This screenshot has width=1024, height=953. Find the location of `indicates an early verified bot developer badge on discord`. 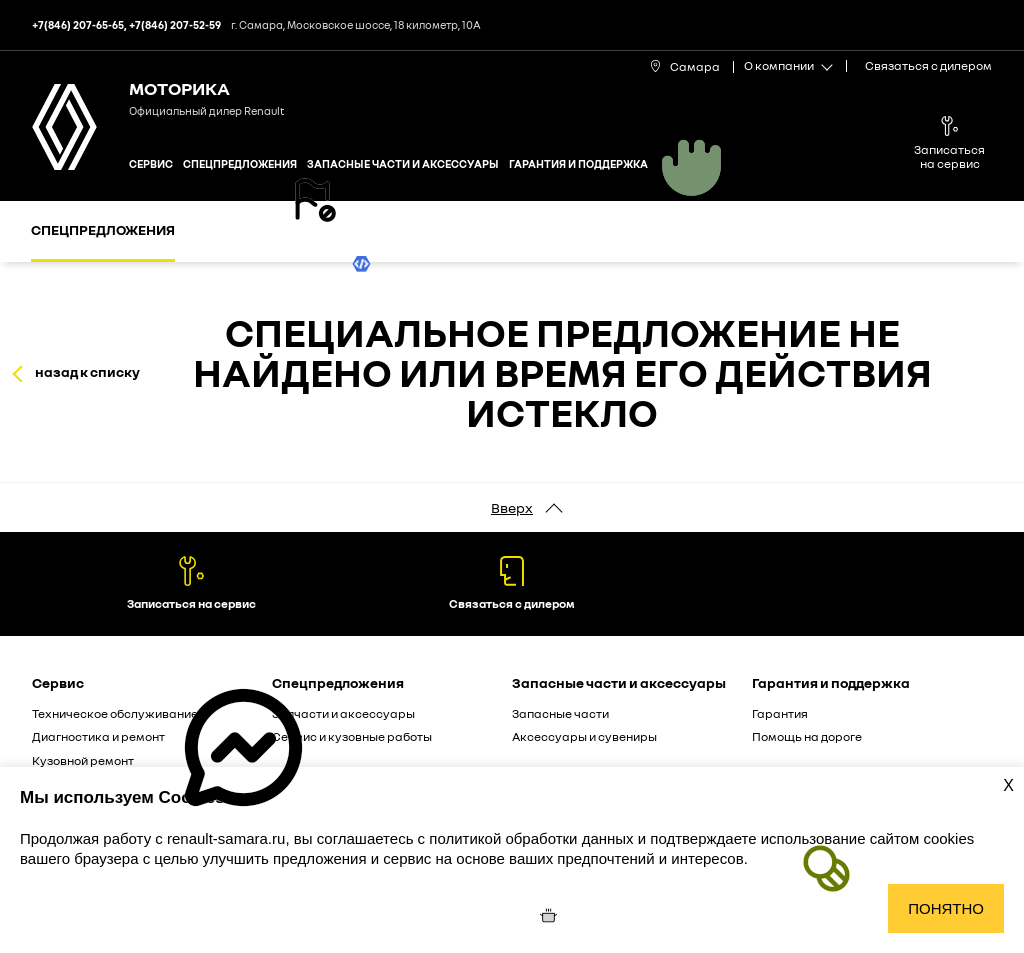

indicates an early verified bot developer badge on discord is located at coordinates (361, 264).